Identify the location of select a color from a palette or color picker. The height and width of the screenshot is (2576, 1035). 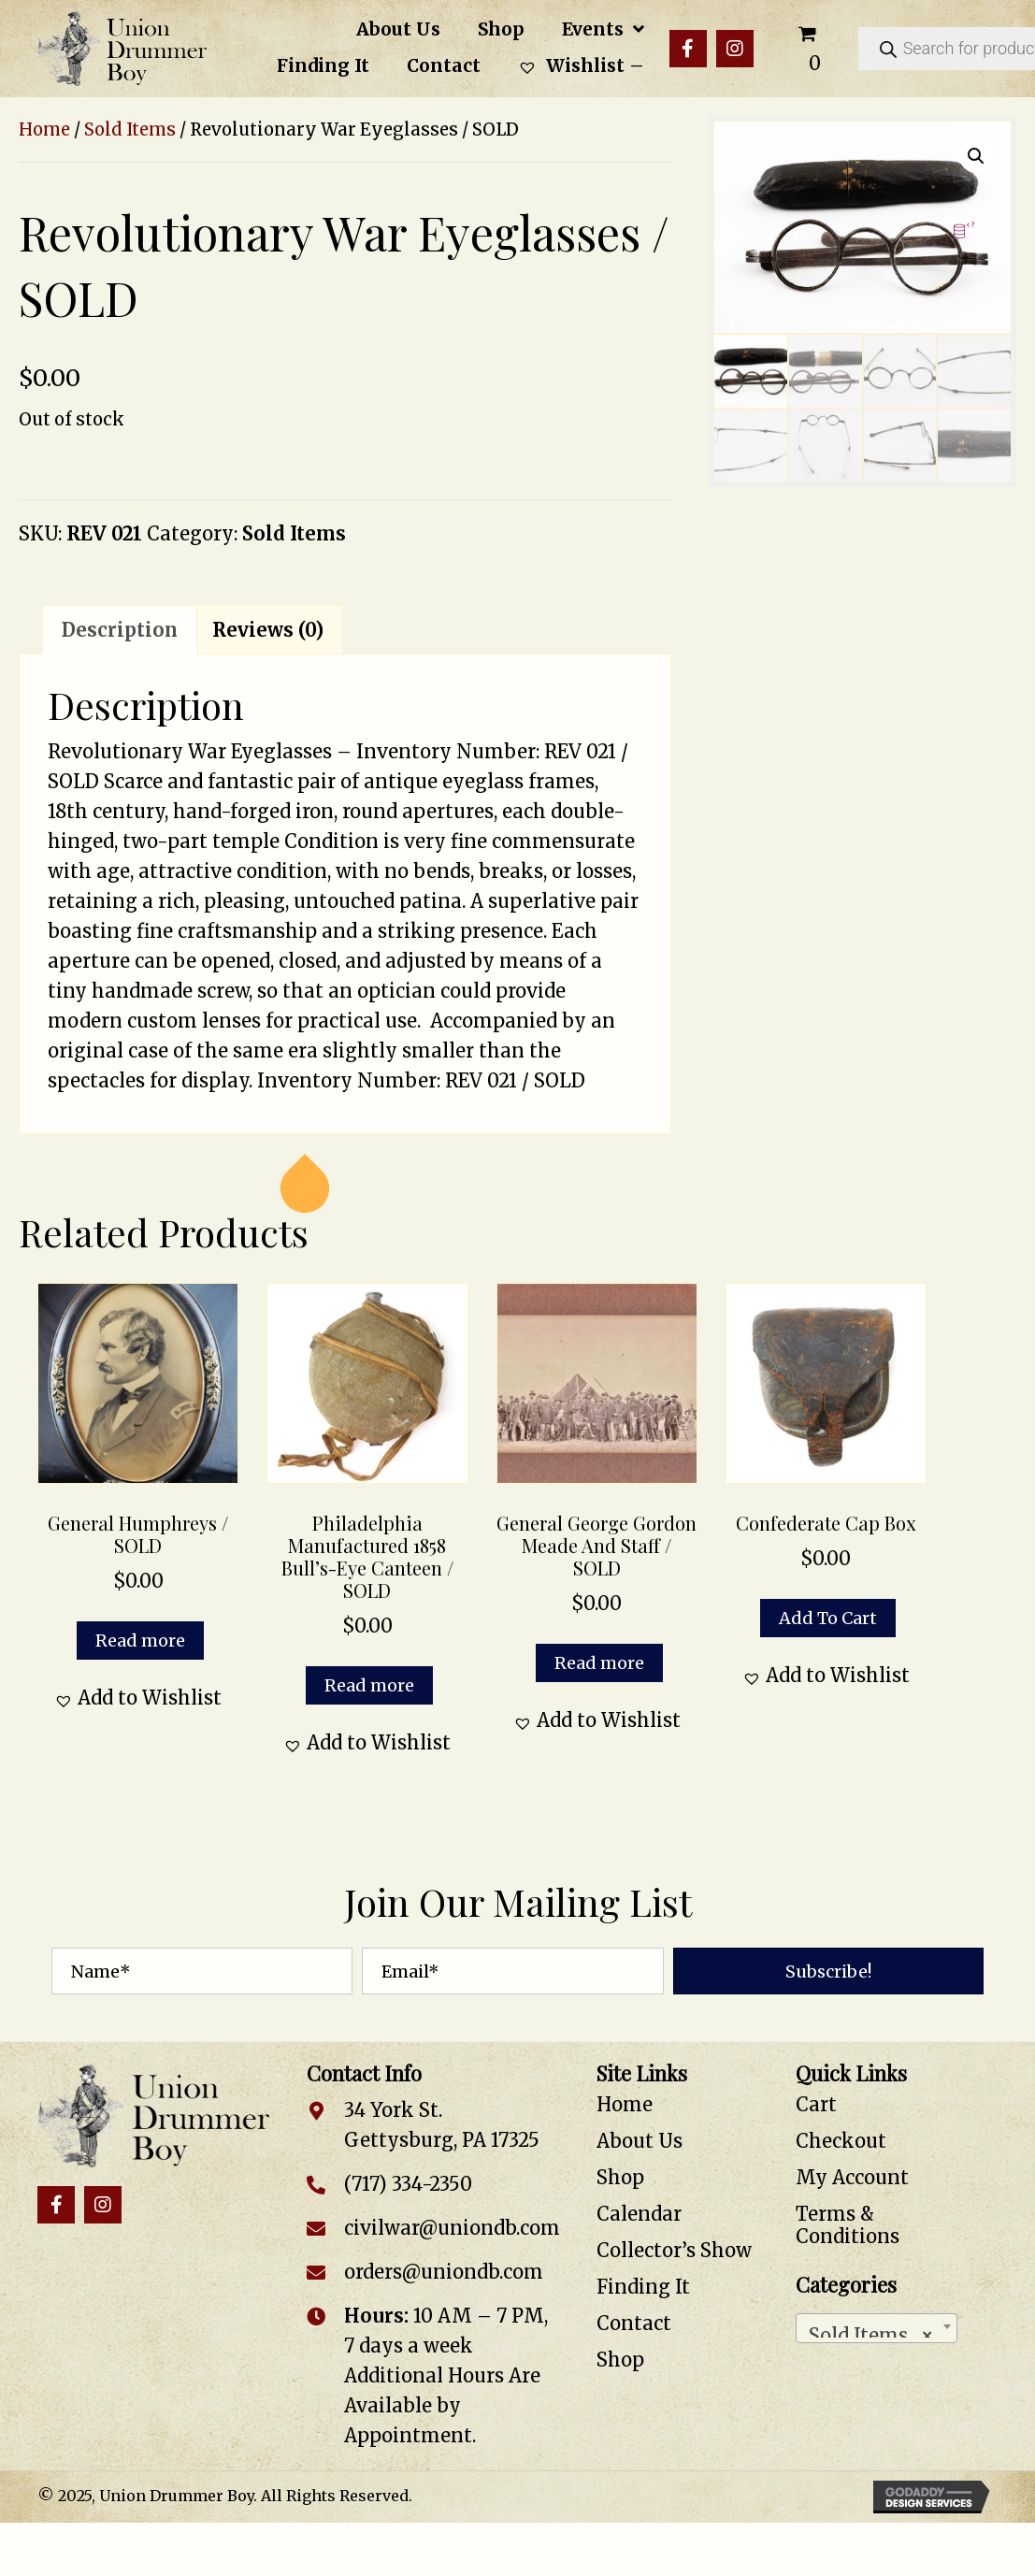
(305, 1186).